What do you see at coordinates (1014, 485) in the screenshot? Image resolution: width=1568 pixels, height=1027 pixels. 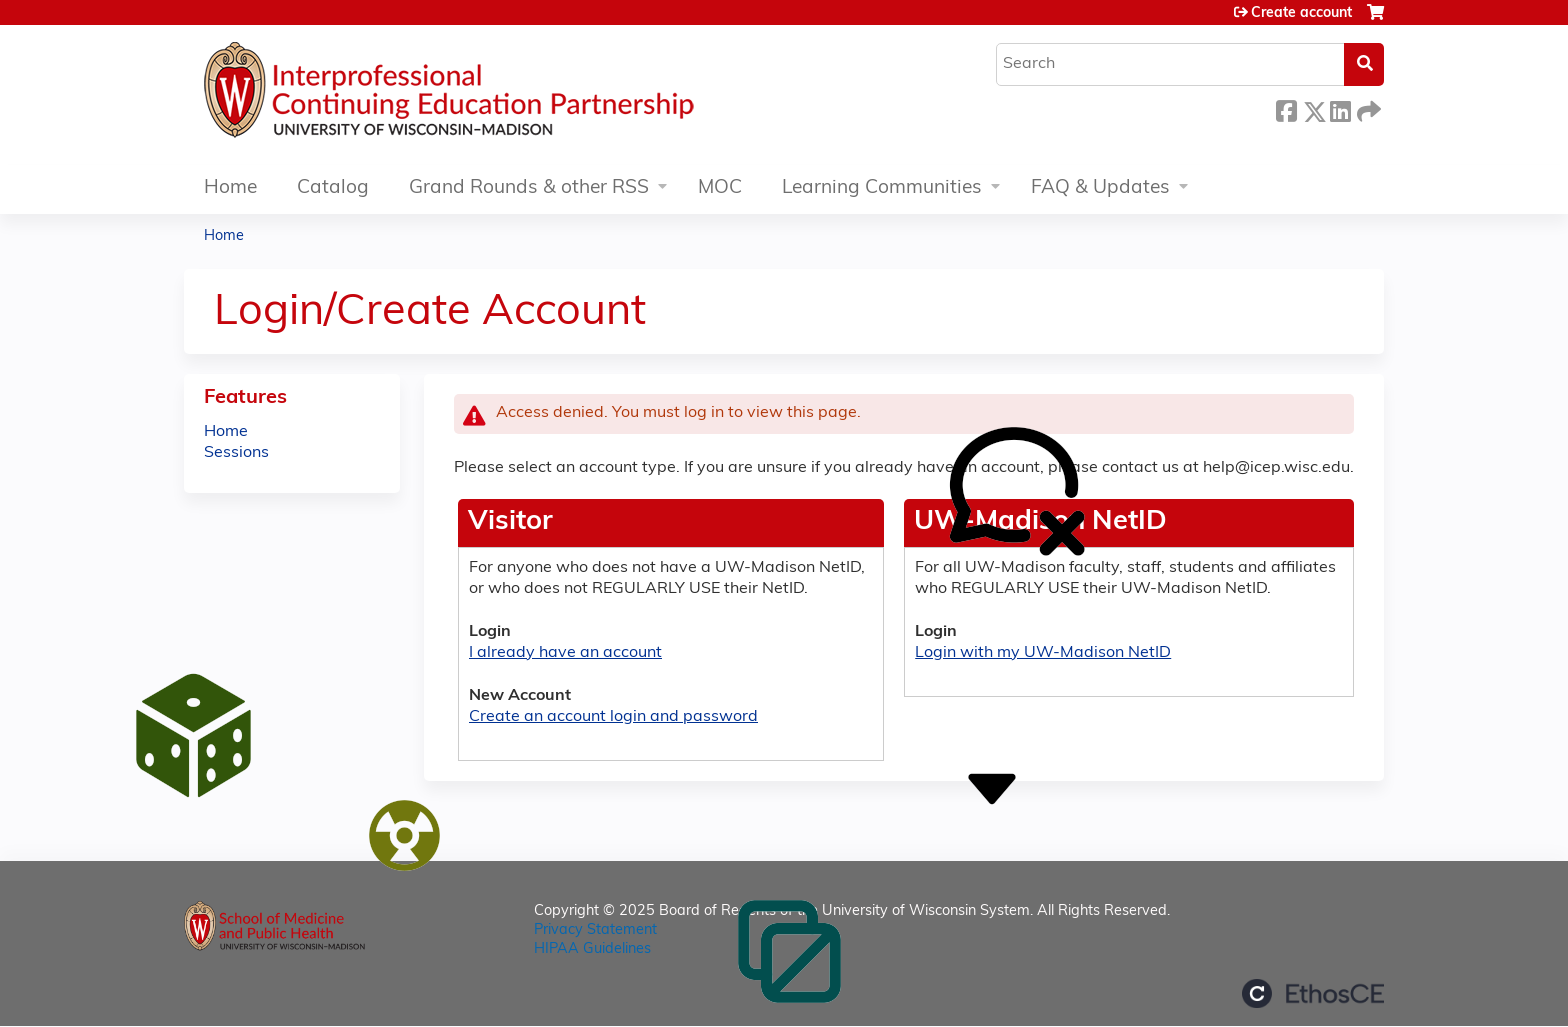 I see `delete a conversation or message` at bounding box center [1014, 485].